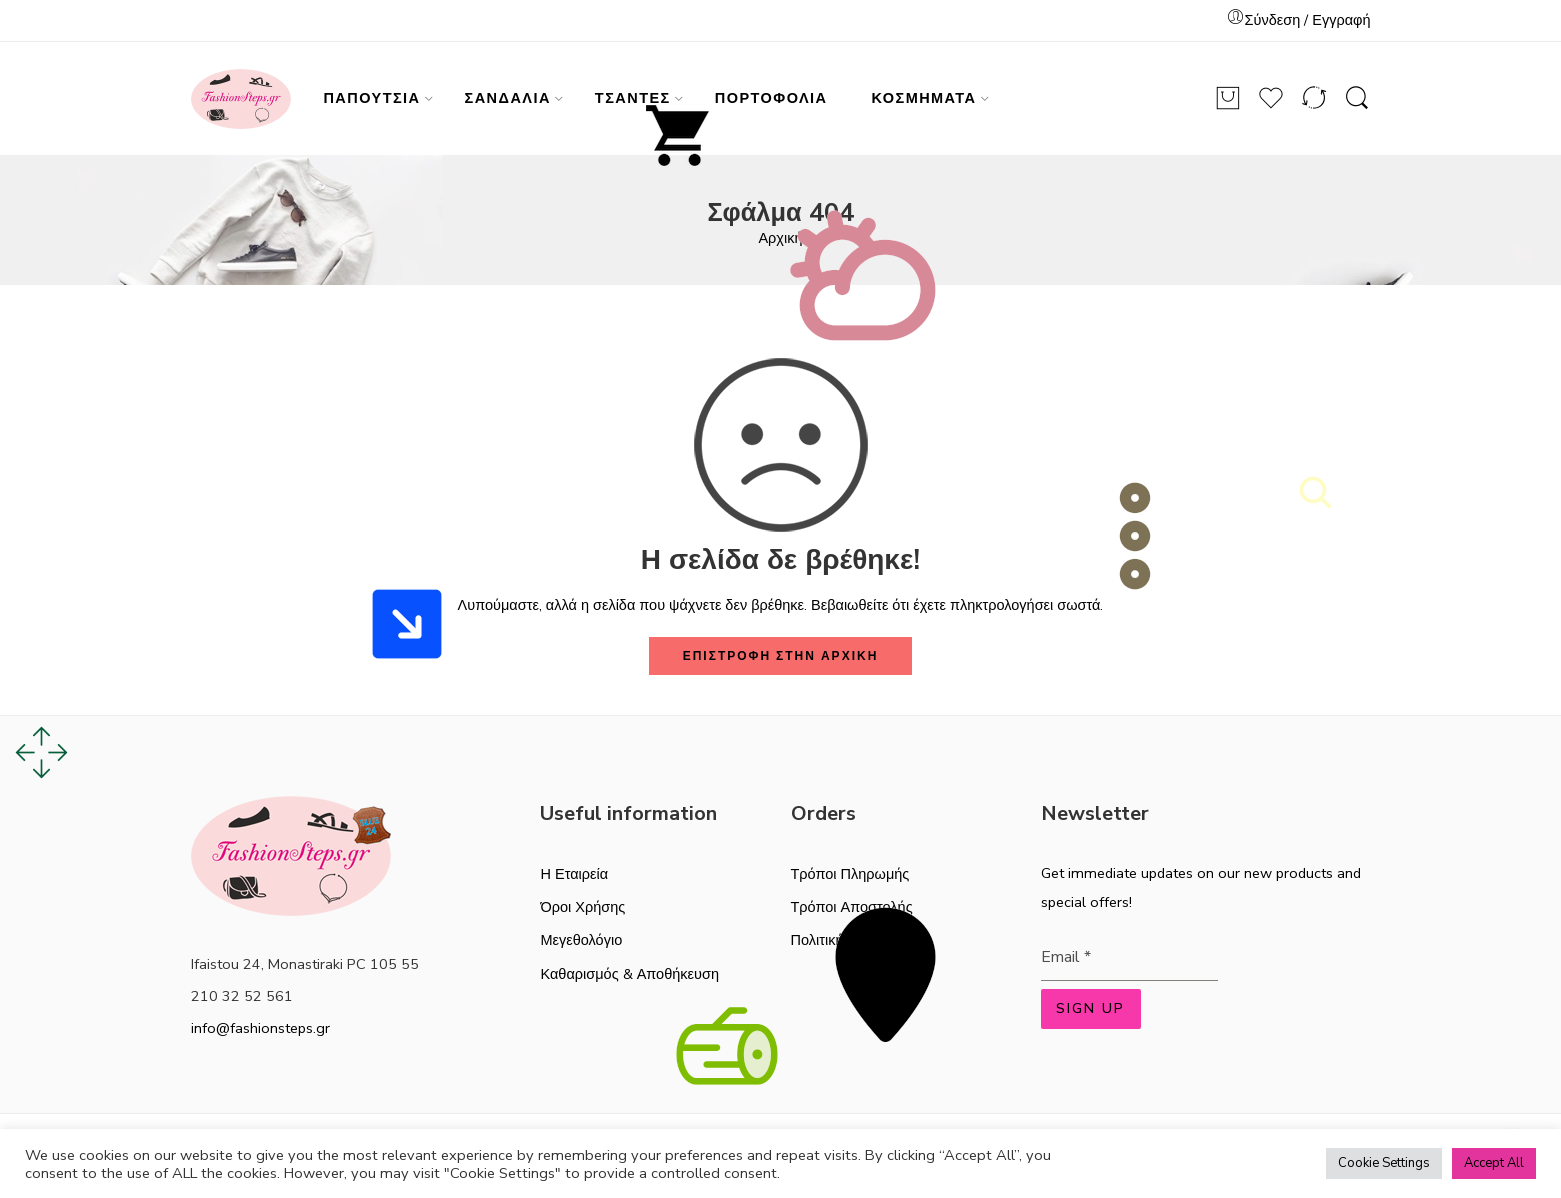 The height and width of the screenshot is (1198, 1561). Describe the element at coordinates (1315, 492) in the screenshot. I see `search for content or items` at that location.